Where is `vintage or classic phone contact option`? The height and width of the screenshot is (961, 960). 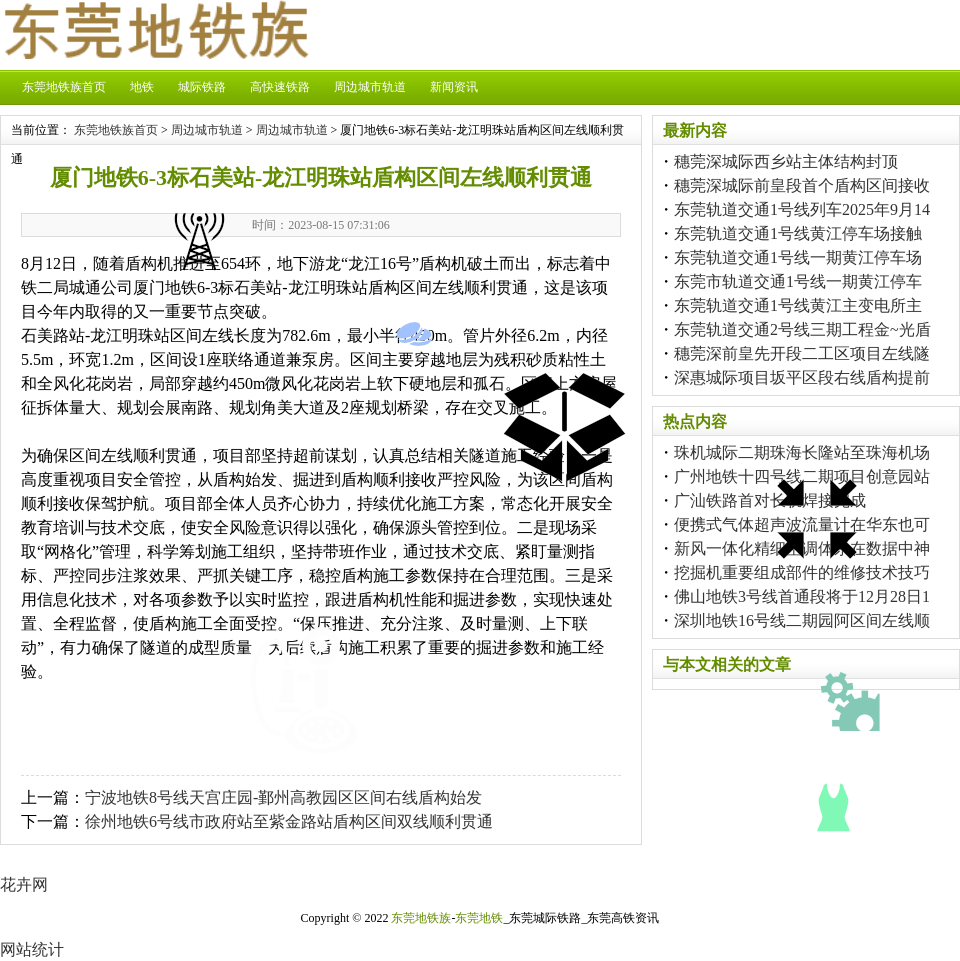
vintage or classic phone contact option is located at coordinates (304, 690).